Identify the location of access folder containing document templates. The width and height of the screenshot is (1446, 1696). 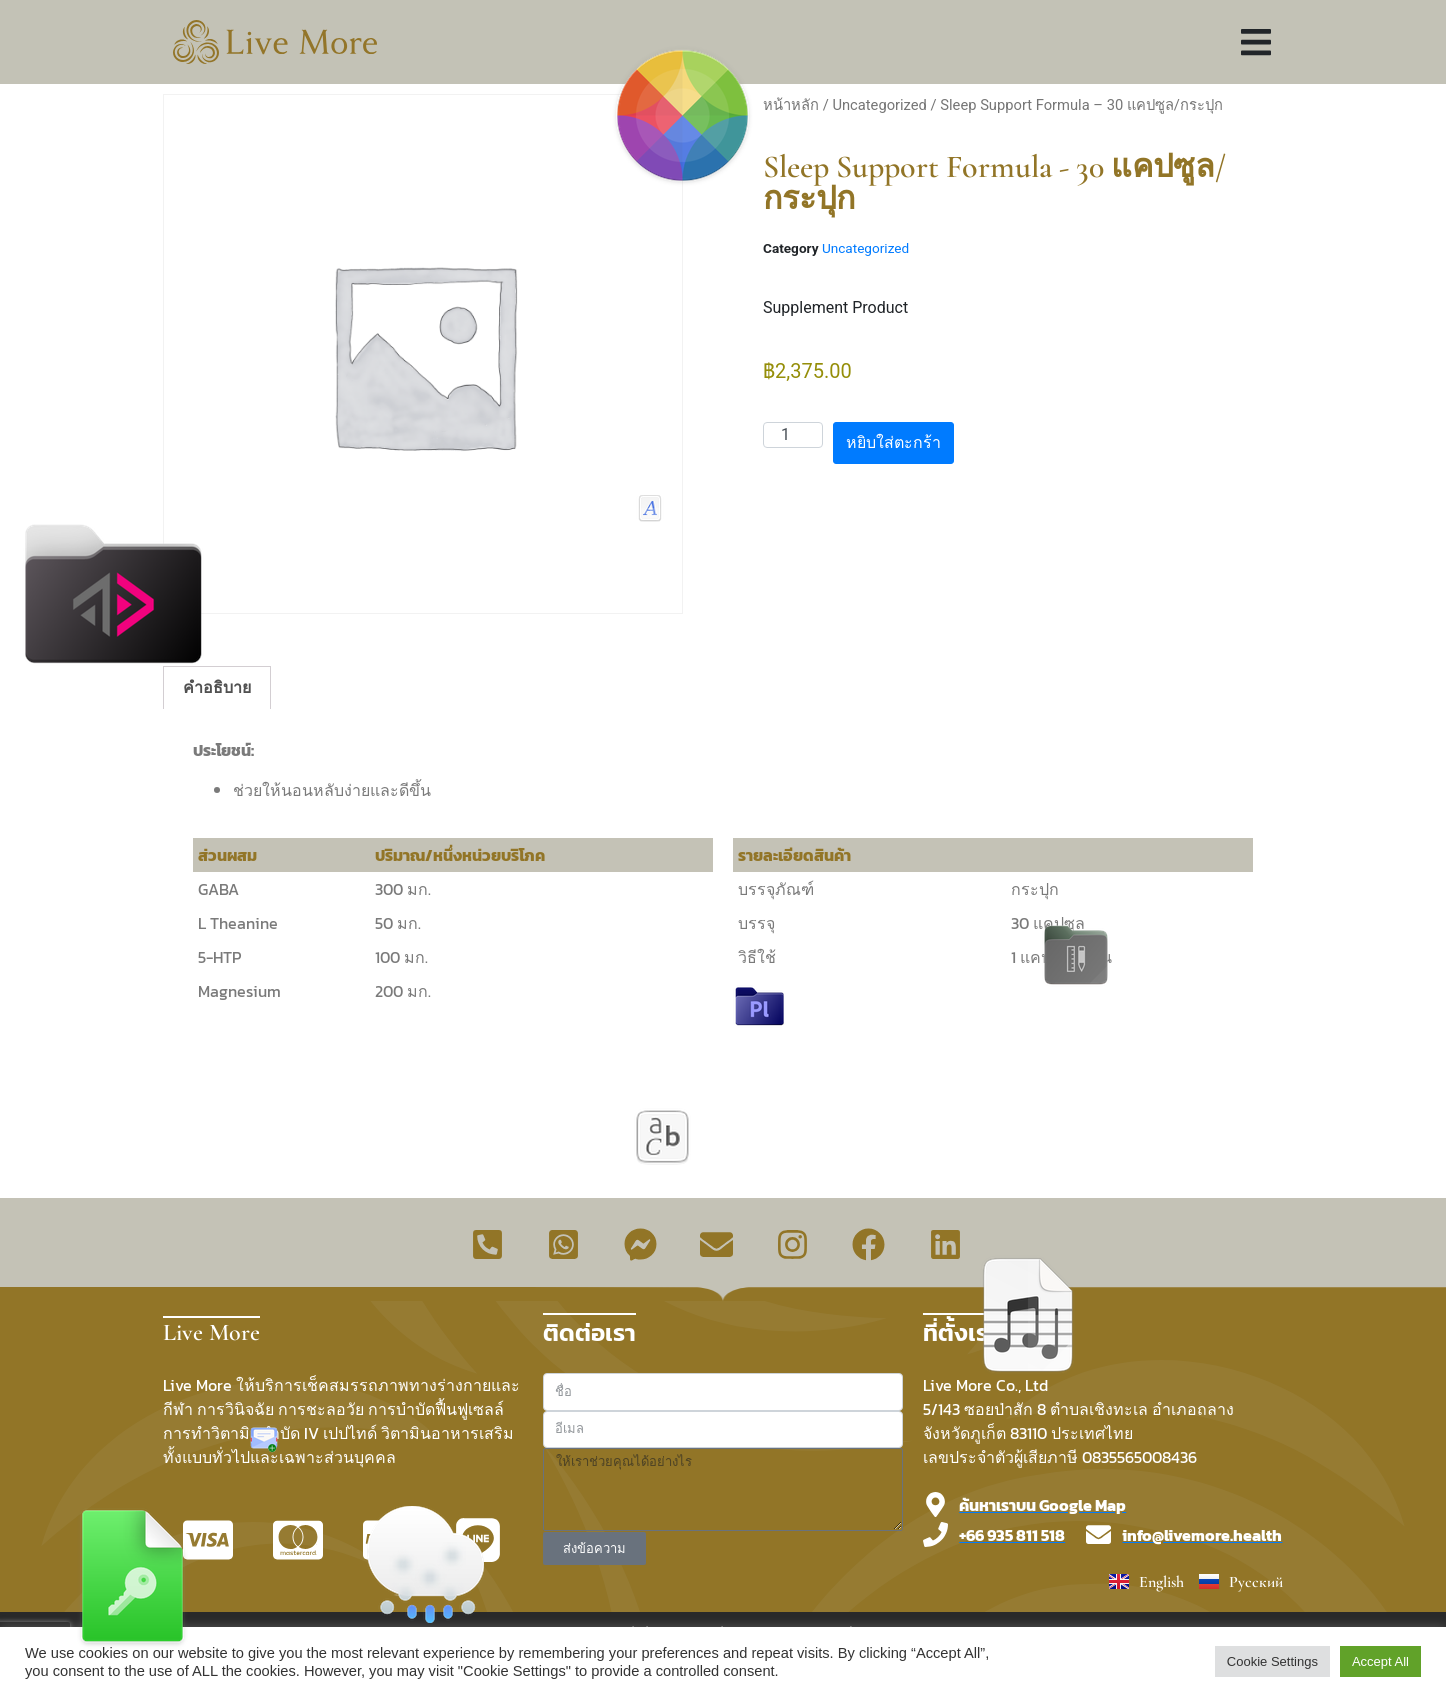
(1076, 955).